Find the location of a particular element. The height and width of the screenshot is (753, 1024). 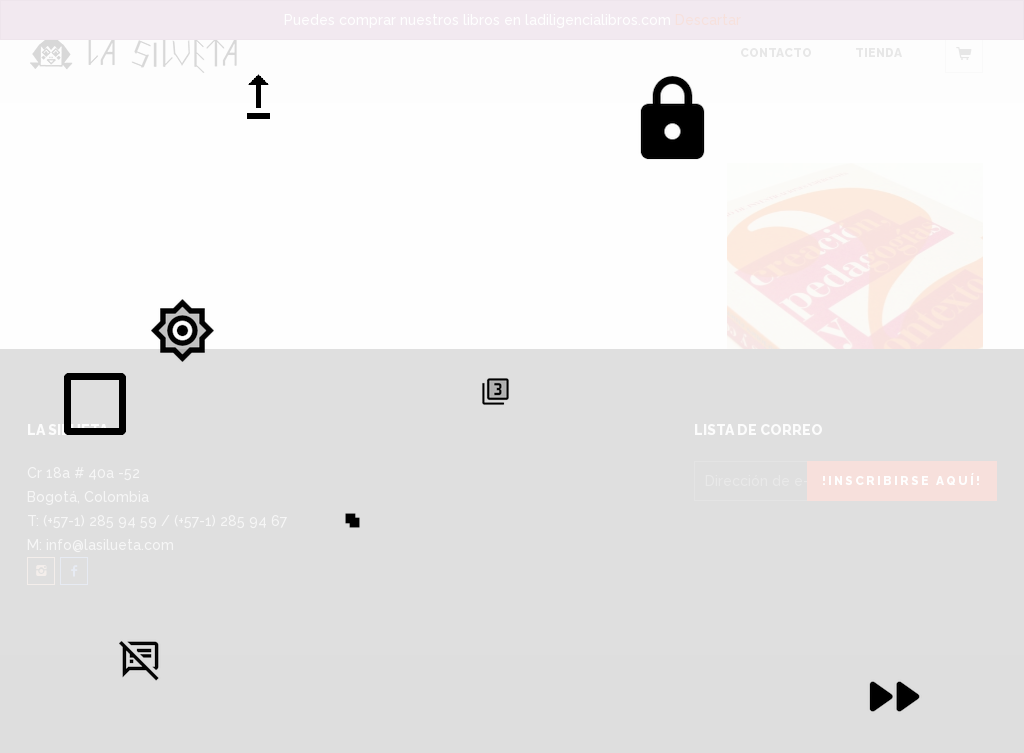

skip forward in media playback is located at coordinates (893, 696).